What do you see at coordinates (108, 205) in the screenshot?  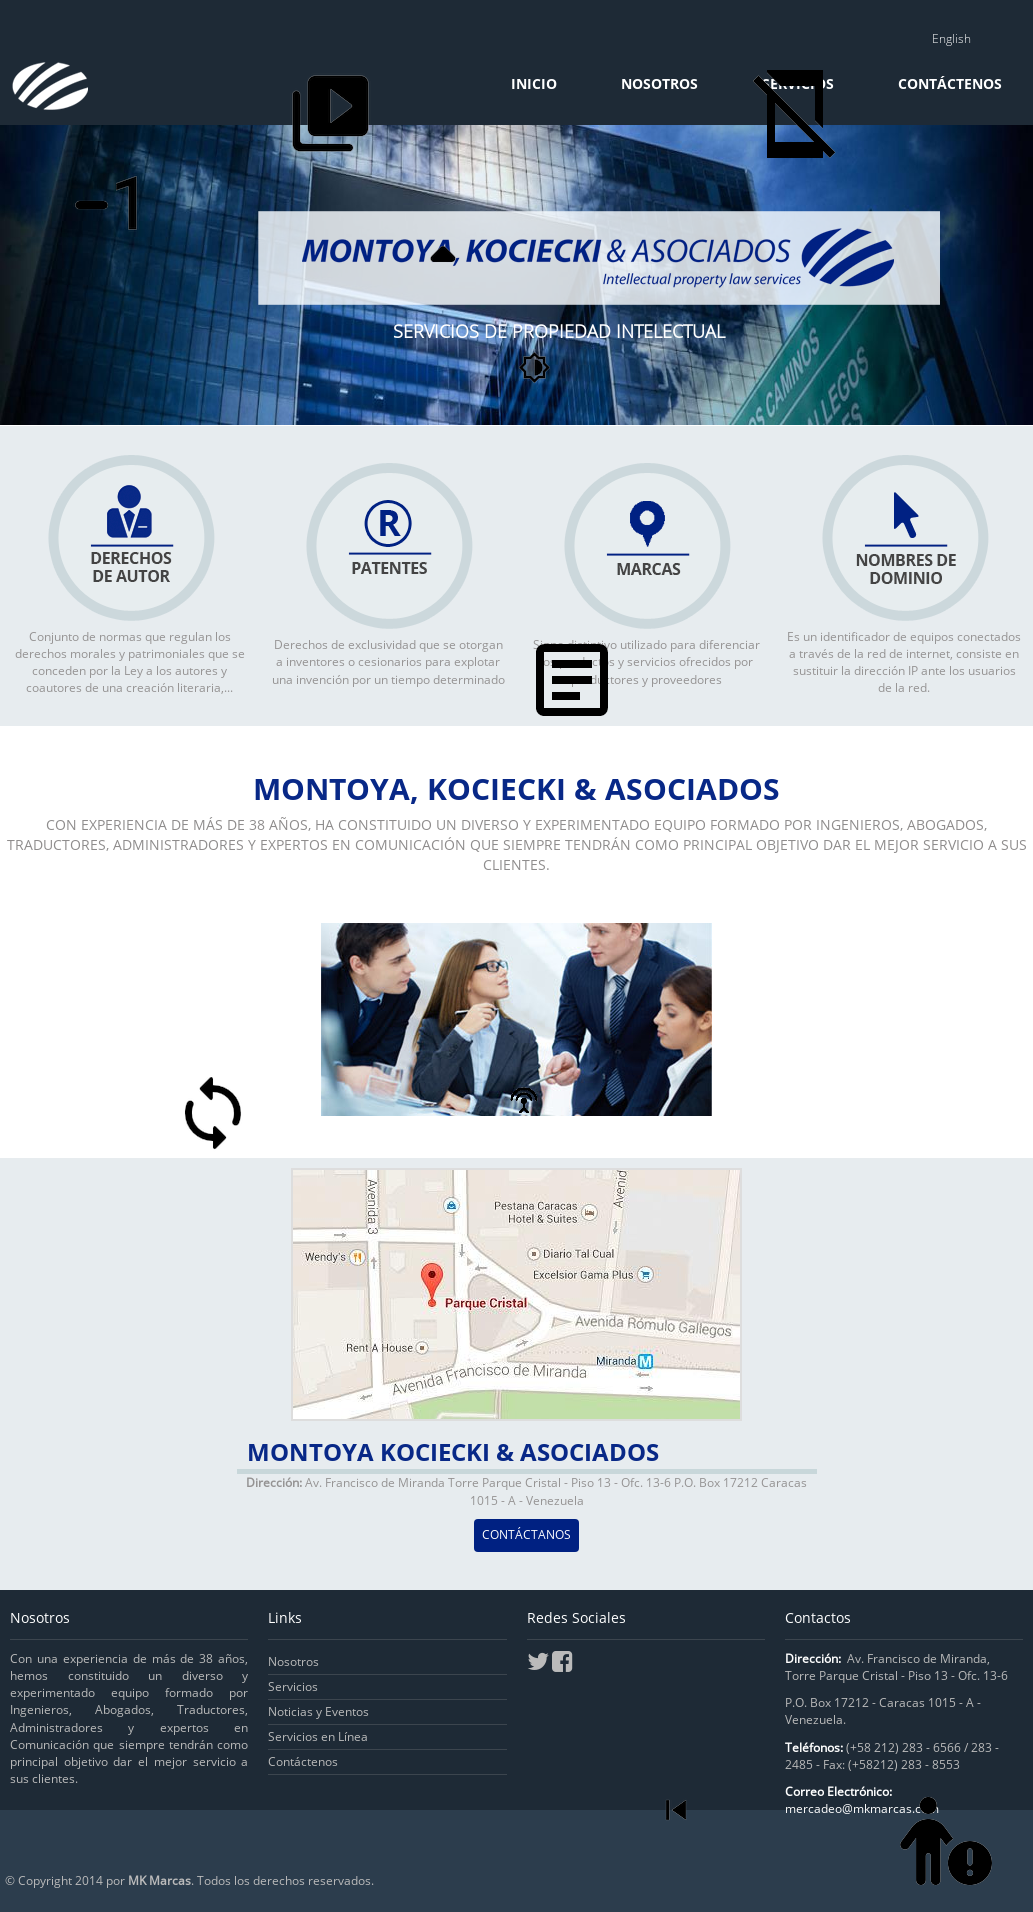 I see `decrease exposure by one stop` at bounding box center [108, 205].